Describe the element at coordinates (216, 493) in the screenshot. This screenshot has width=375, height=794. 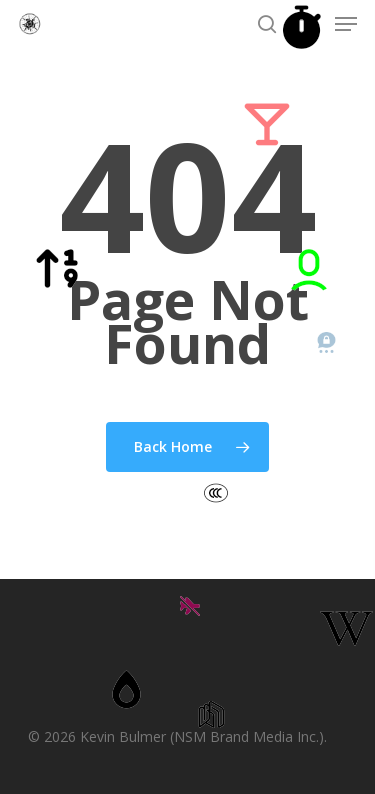
I see `china compulsory certificate (CCC) mark indicating product compliance` at that location.